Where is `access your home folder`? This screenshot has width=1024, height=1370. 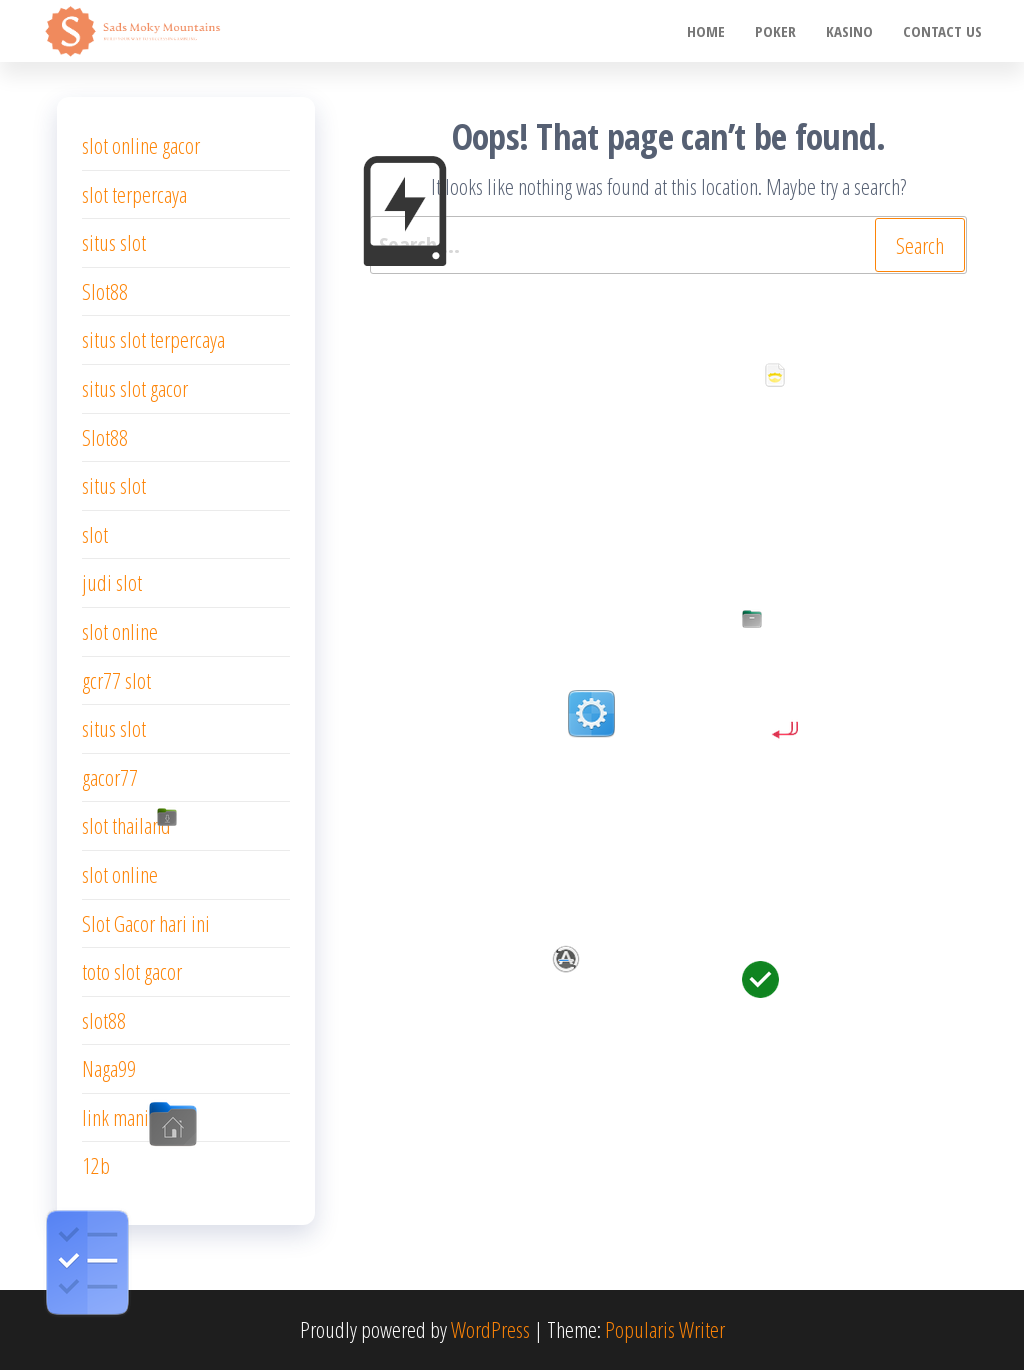 access your home folder is located at coordinates (173, 1124).